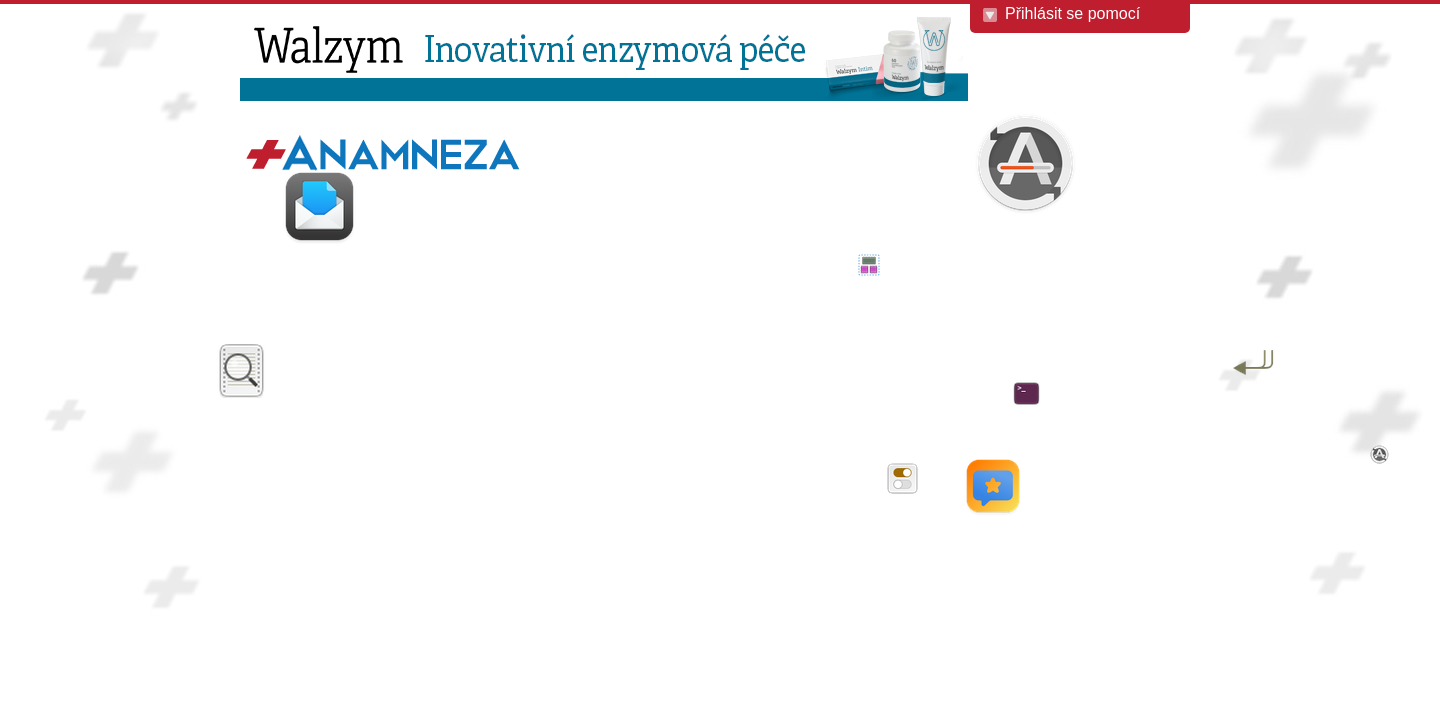 Image resolution: width=1440 pixels, height=720 pixels. What do you see at coordinates (902, 478) in the screenshot?
I see `open system tweaks or settings customization` at bounding box center [902, 478].